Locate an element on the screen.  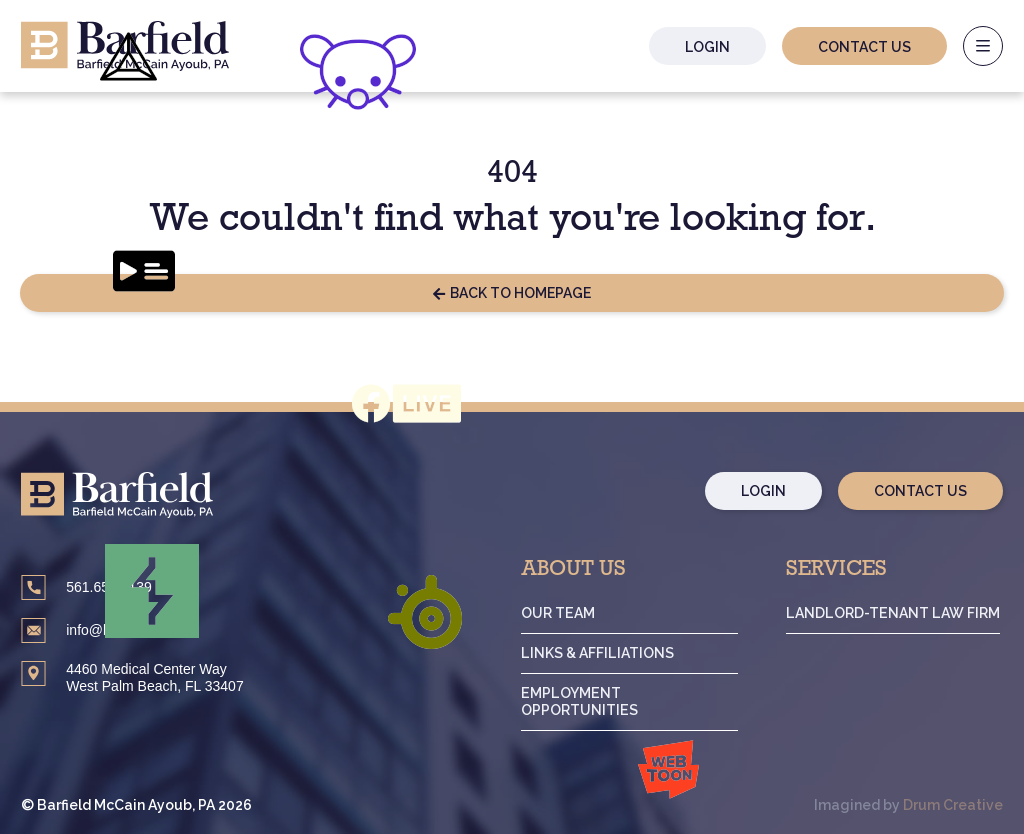
open Burp Suite application is located at coordinates (152, 591).